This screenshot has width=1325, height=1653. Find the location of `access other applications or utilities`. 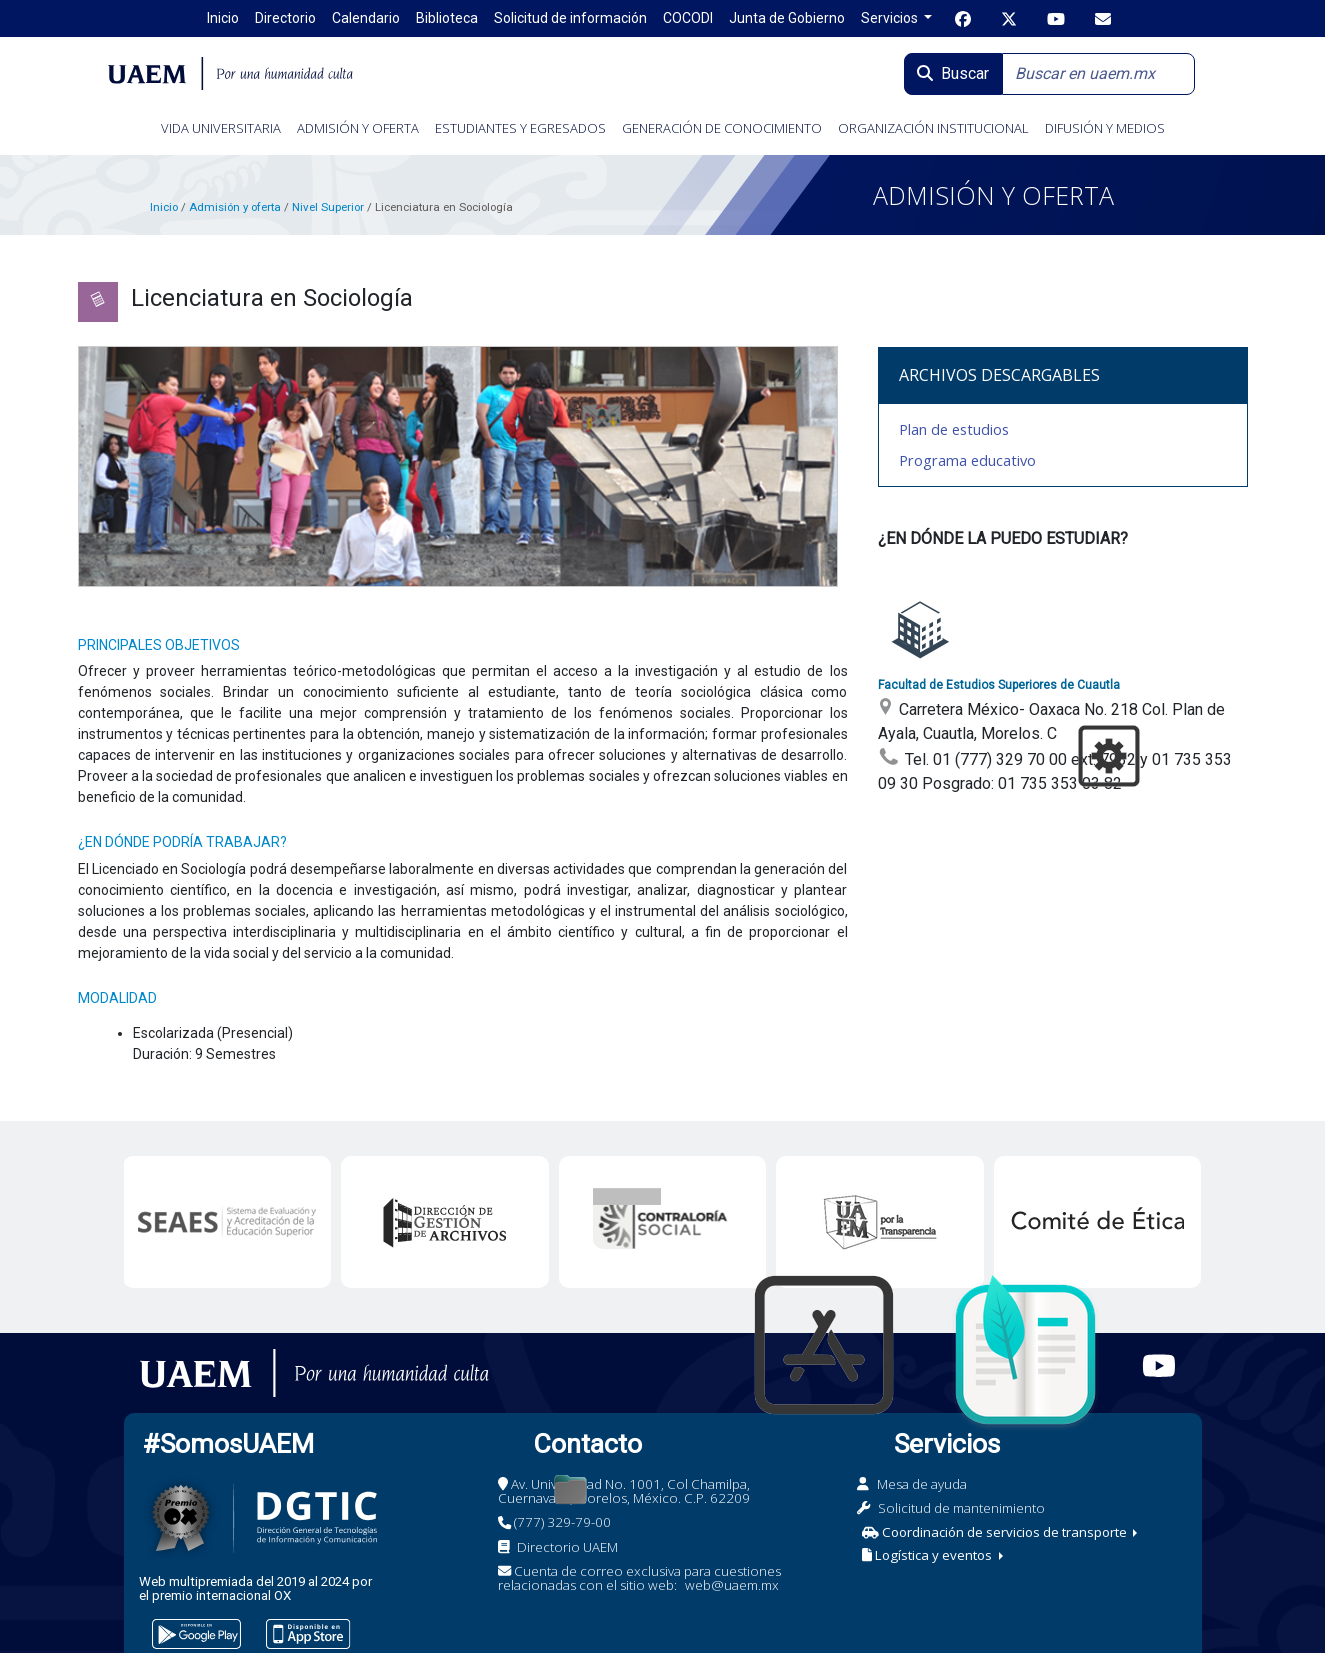

access other applications or utilities is located at coordinates (1109, 756).